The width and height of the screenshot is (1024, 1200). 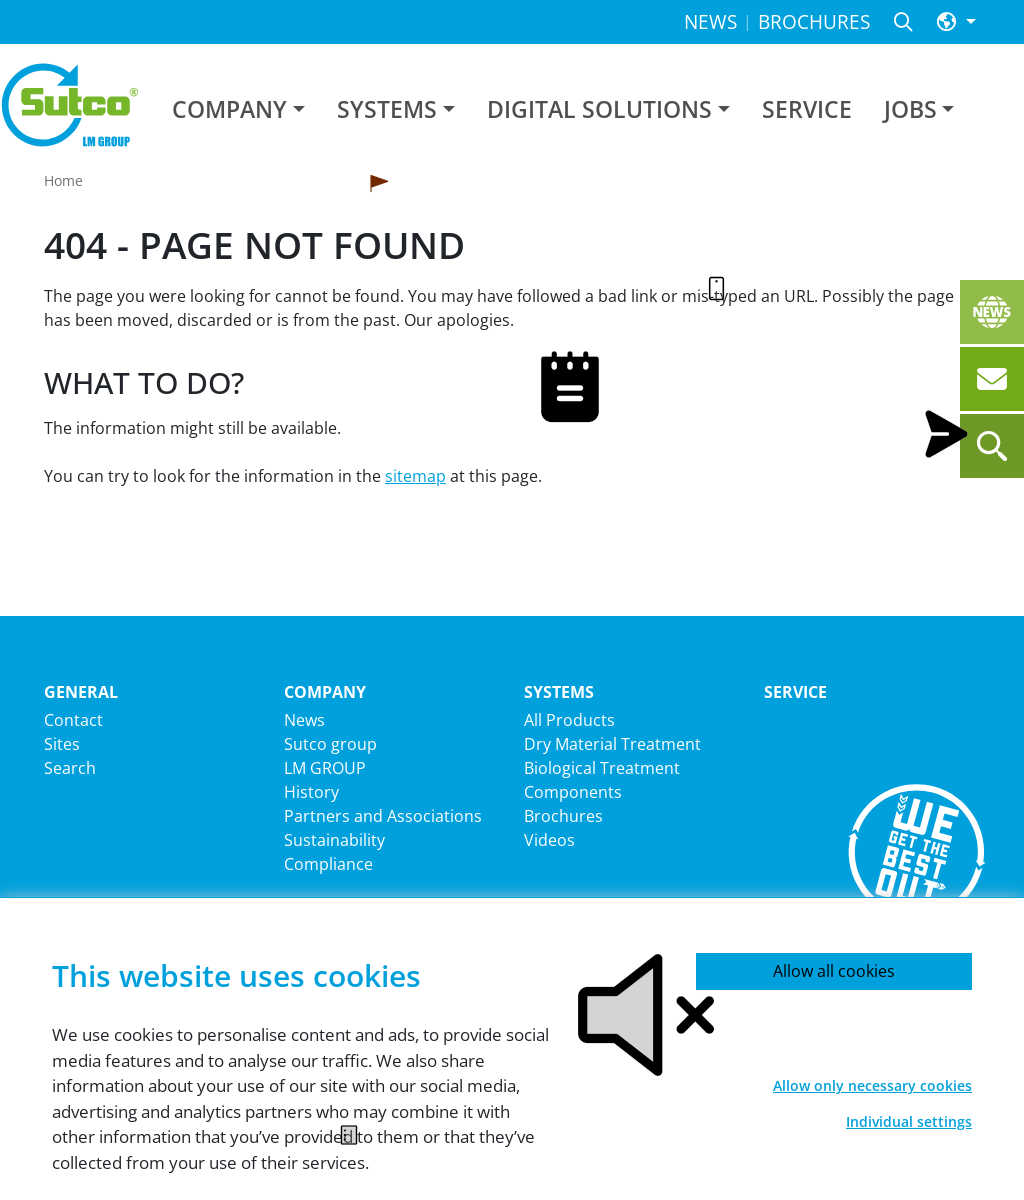 I want to click on send a message, so click(x=944, y=434).